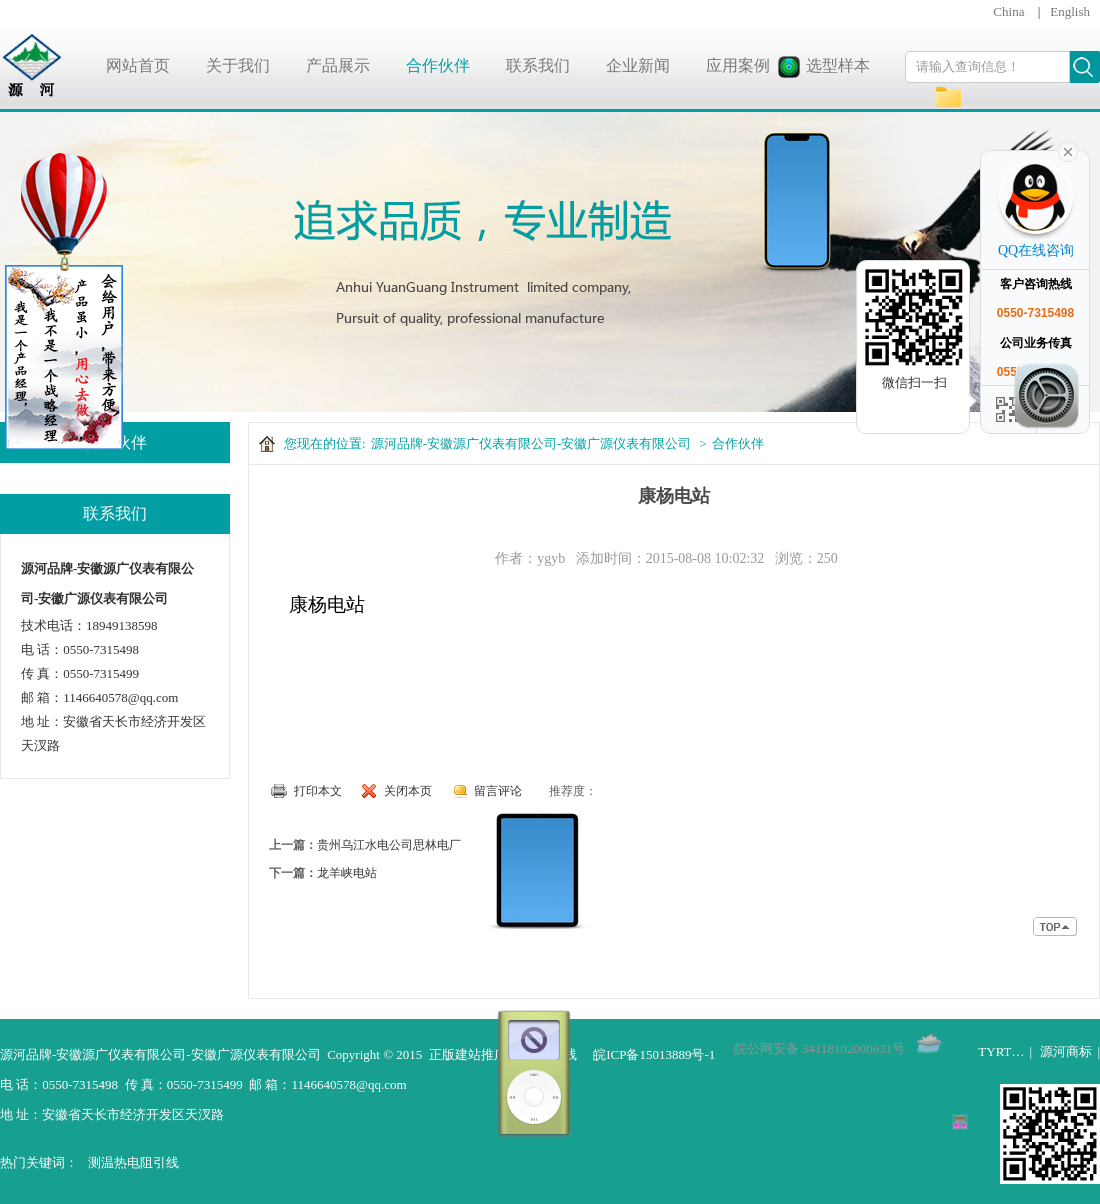  What do you see at coordinates (960, 1122) in the screenshot?
I see `select all items in the current view` at bounding box center [960, 1122].